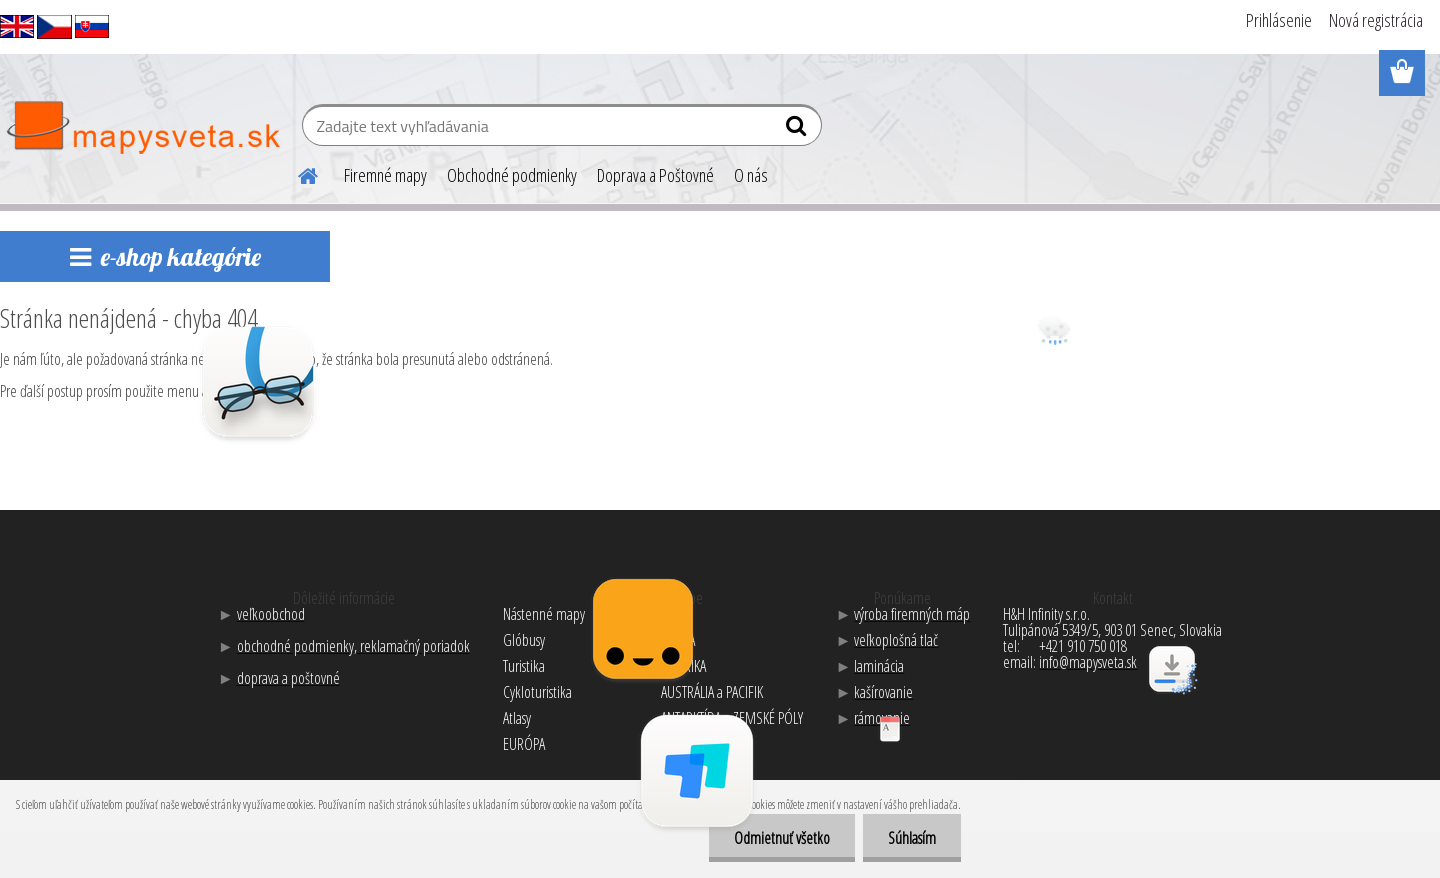 The height and width of the screenshot is (878, 1440). What do you see at coordinates (1054, 329) in the screenshot?
I see `indicates mixed precipitation weather conditions` at bounding box center [1054, 329].